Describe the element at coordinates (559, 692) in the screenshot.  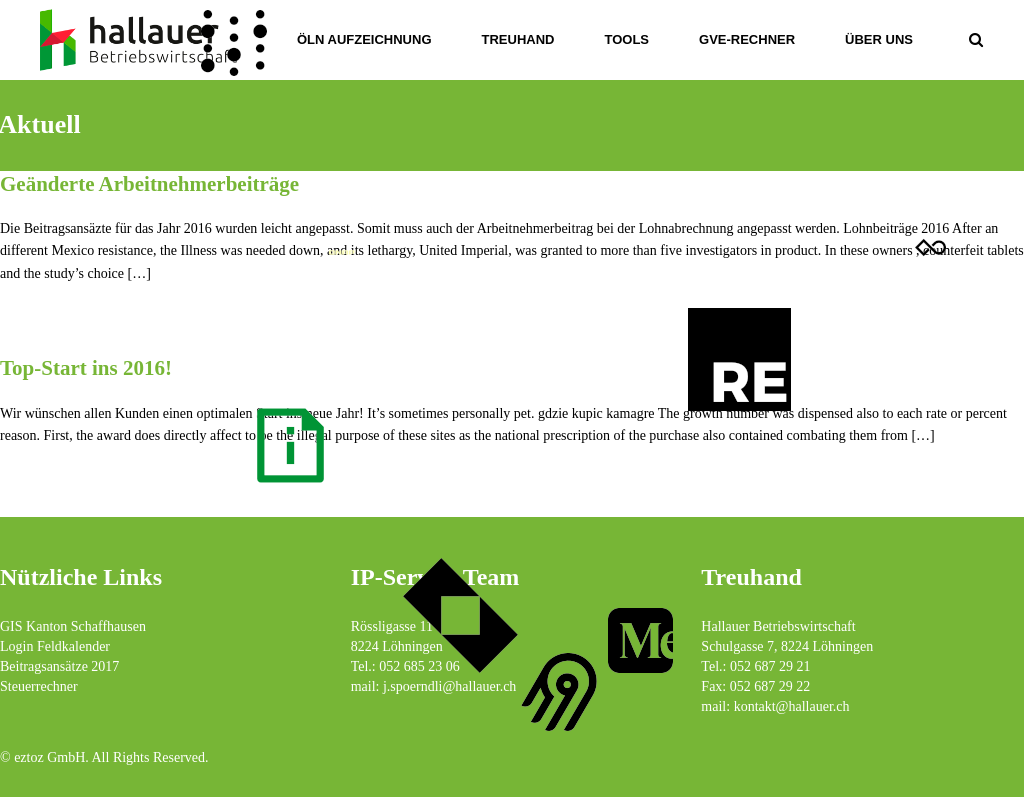
I see `airbyte logo - a data integration platform` at that location.